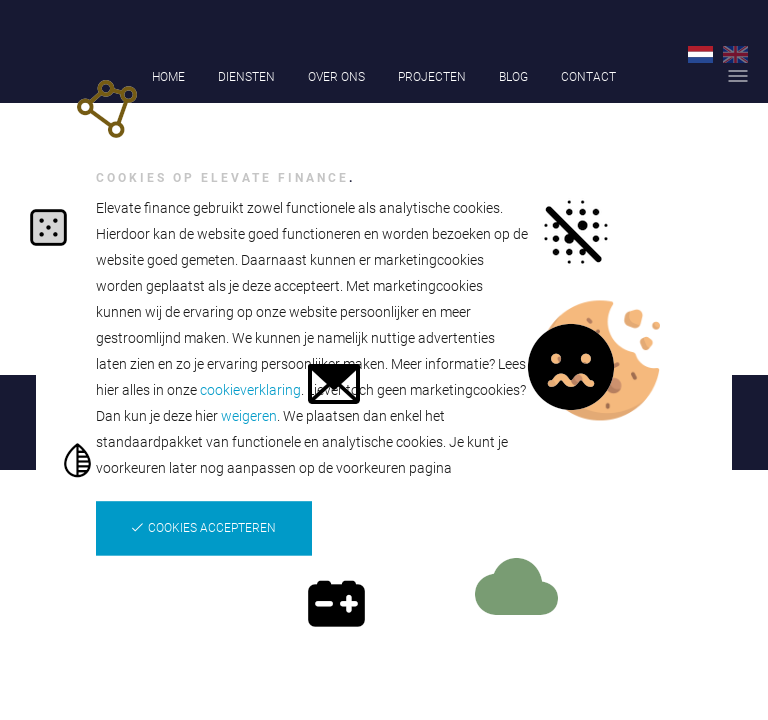  I want to click on check vehicle battery status, so click(336, 605).